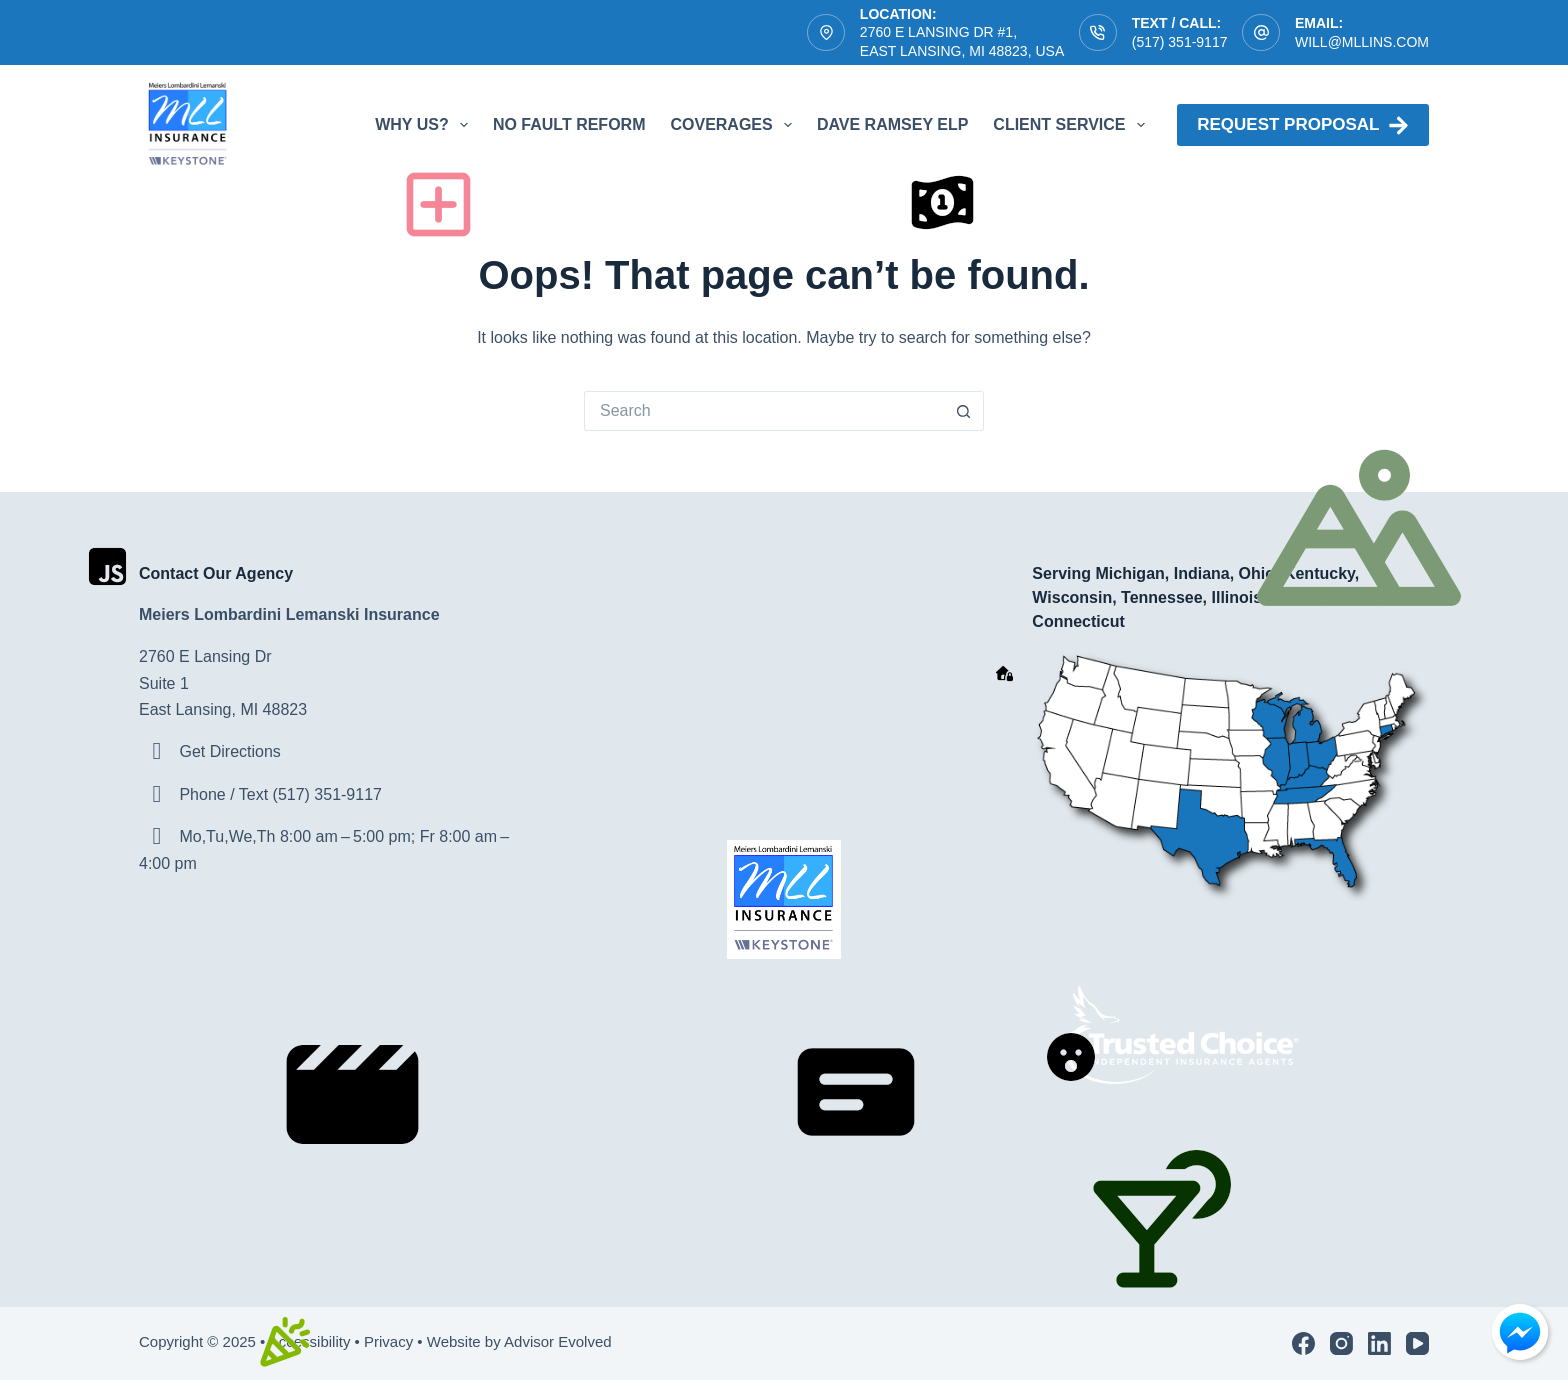 The width and height of the screenshot is (1568, 1380). What do you see at coordinates (438, 204) in the screenshot?
I see `add a new file to the diff` at bounding box center [438, 204].